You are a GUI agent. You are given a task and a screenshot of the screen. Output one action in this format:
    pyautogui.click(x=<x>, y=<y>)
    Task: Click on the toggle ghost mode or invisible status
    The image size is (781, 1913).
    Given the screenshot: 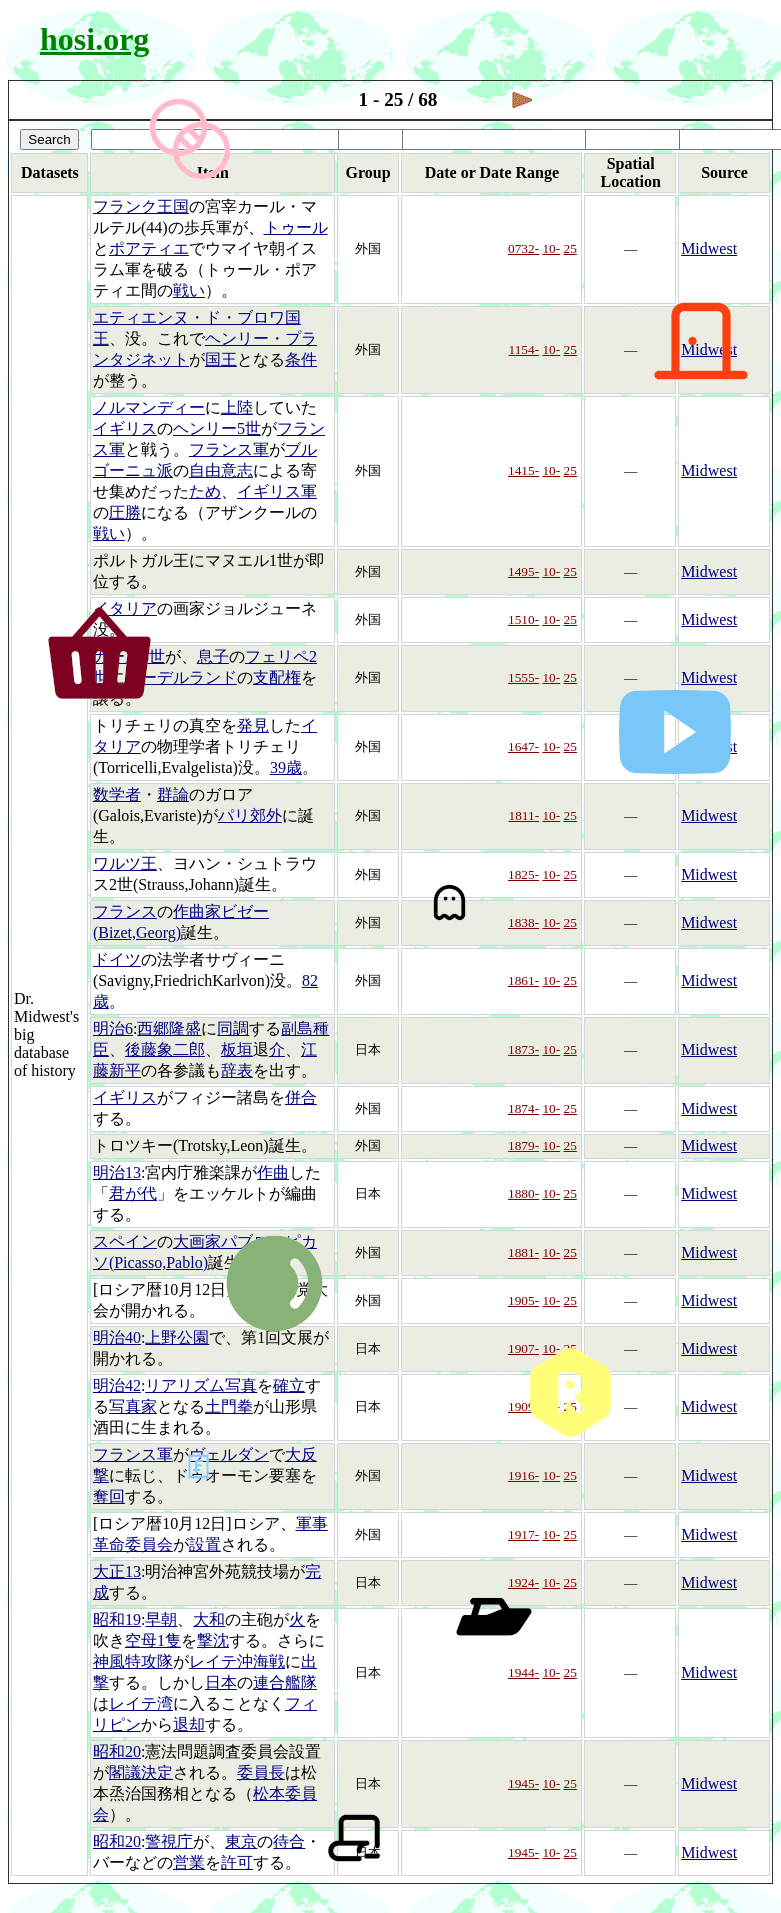 What is the action you would take?
    pyautogui.click(x=449, y=902)
    